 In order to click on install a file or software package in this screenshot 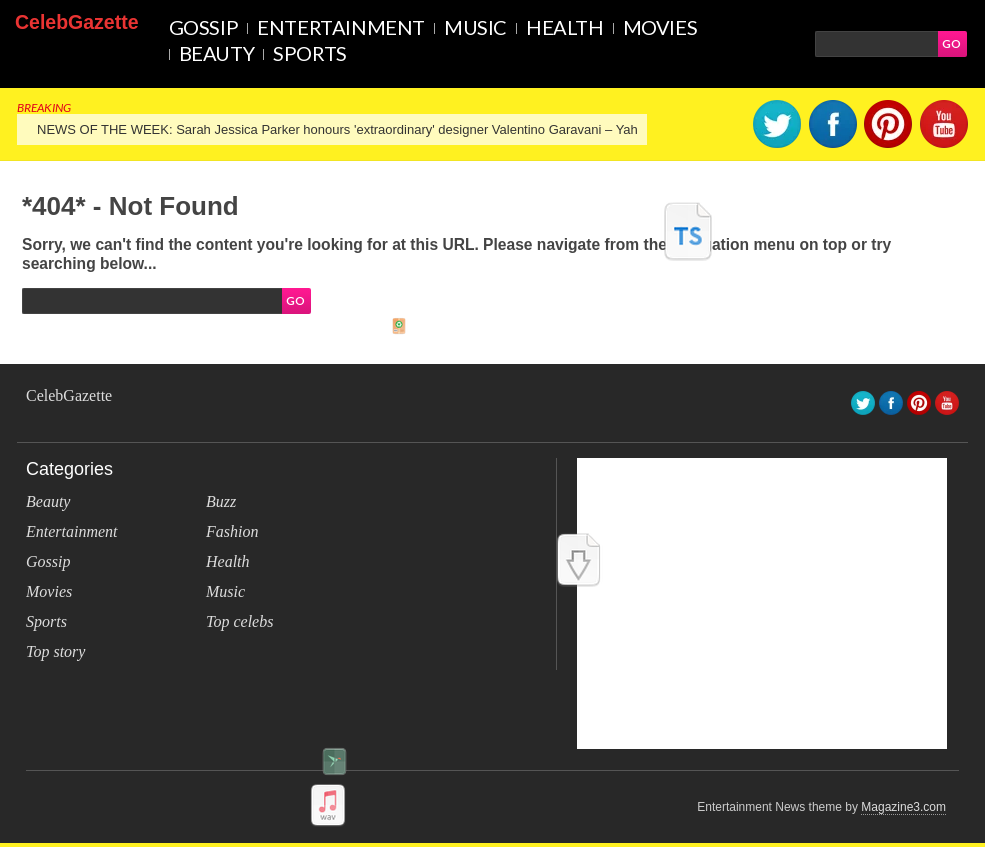, I will do `click(578, 559)`.